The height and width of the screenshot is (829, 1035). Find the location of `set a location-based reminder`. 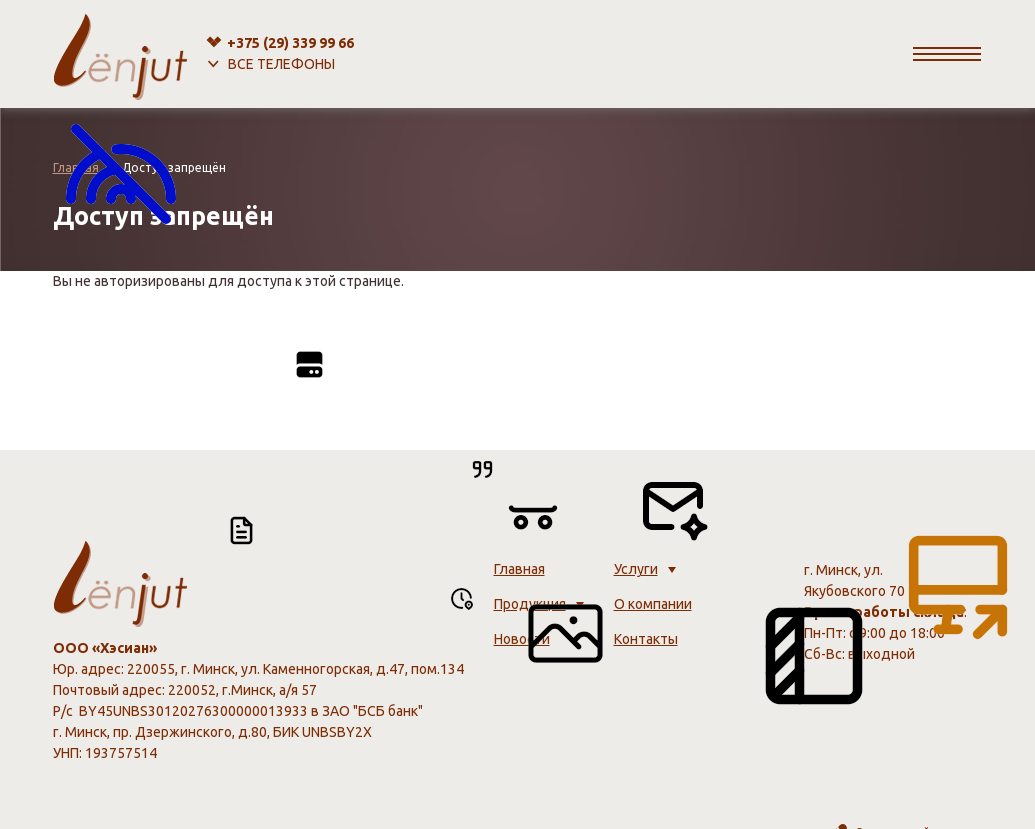

set a location-based reminder is located at coordinates (461, 598).